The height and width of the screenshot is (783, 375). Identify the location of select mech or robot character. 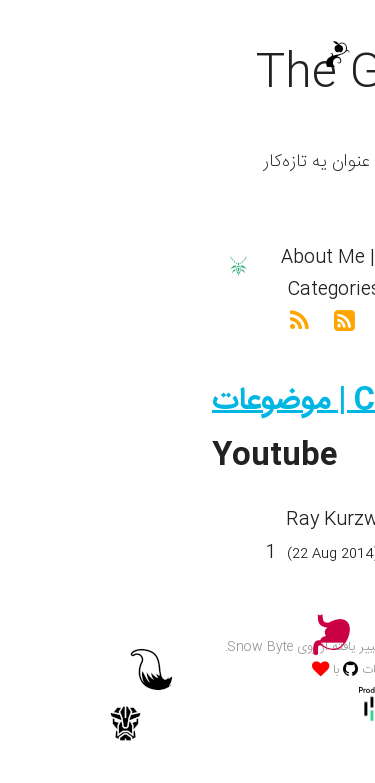
(125, 723).